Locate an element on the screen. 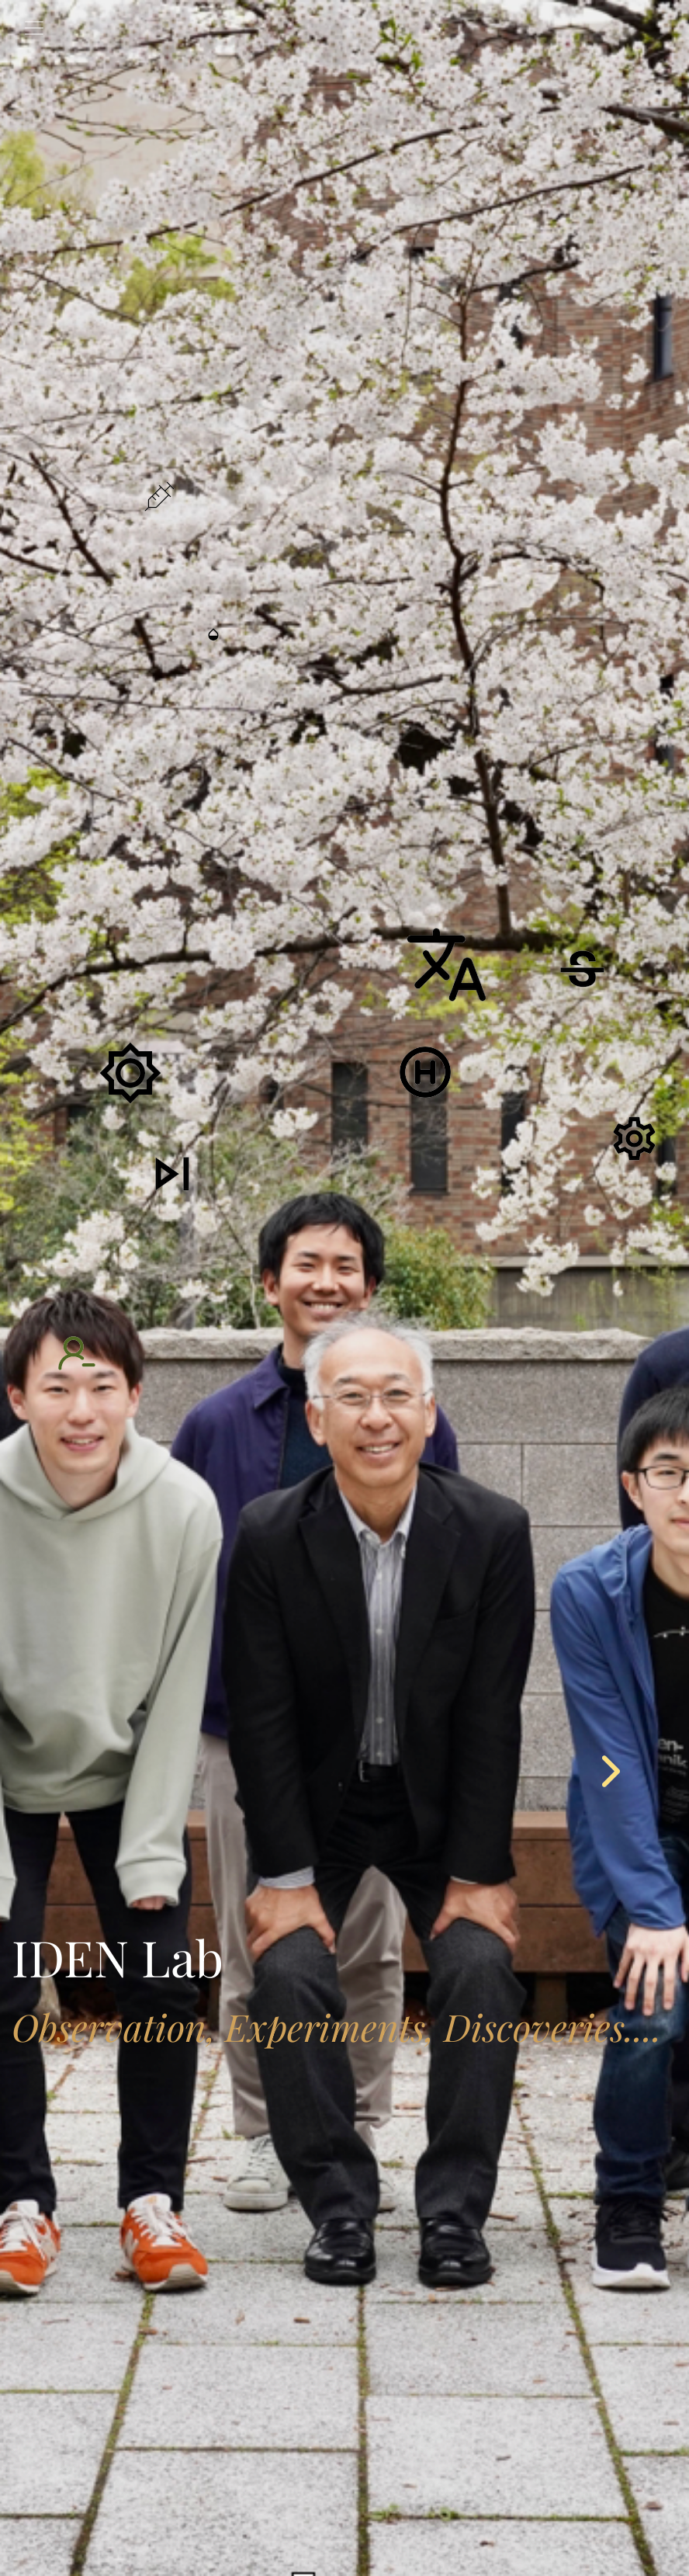 Image resolution: width=689 pixels, height=2576 pixels. apply strikethrough formatting to selected text is located at coordinates (582, 972).